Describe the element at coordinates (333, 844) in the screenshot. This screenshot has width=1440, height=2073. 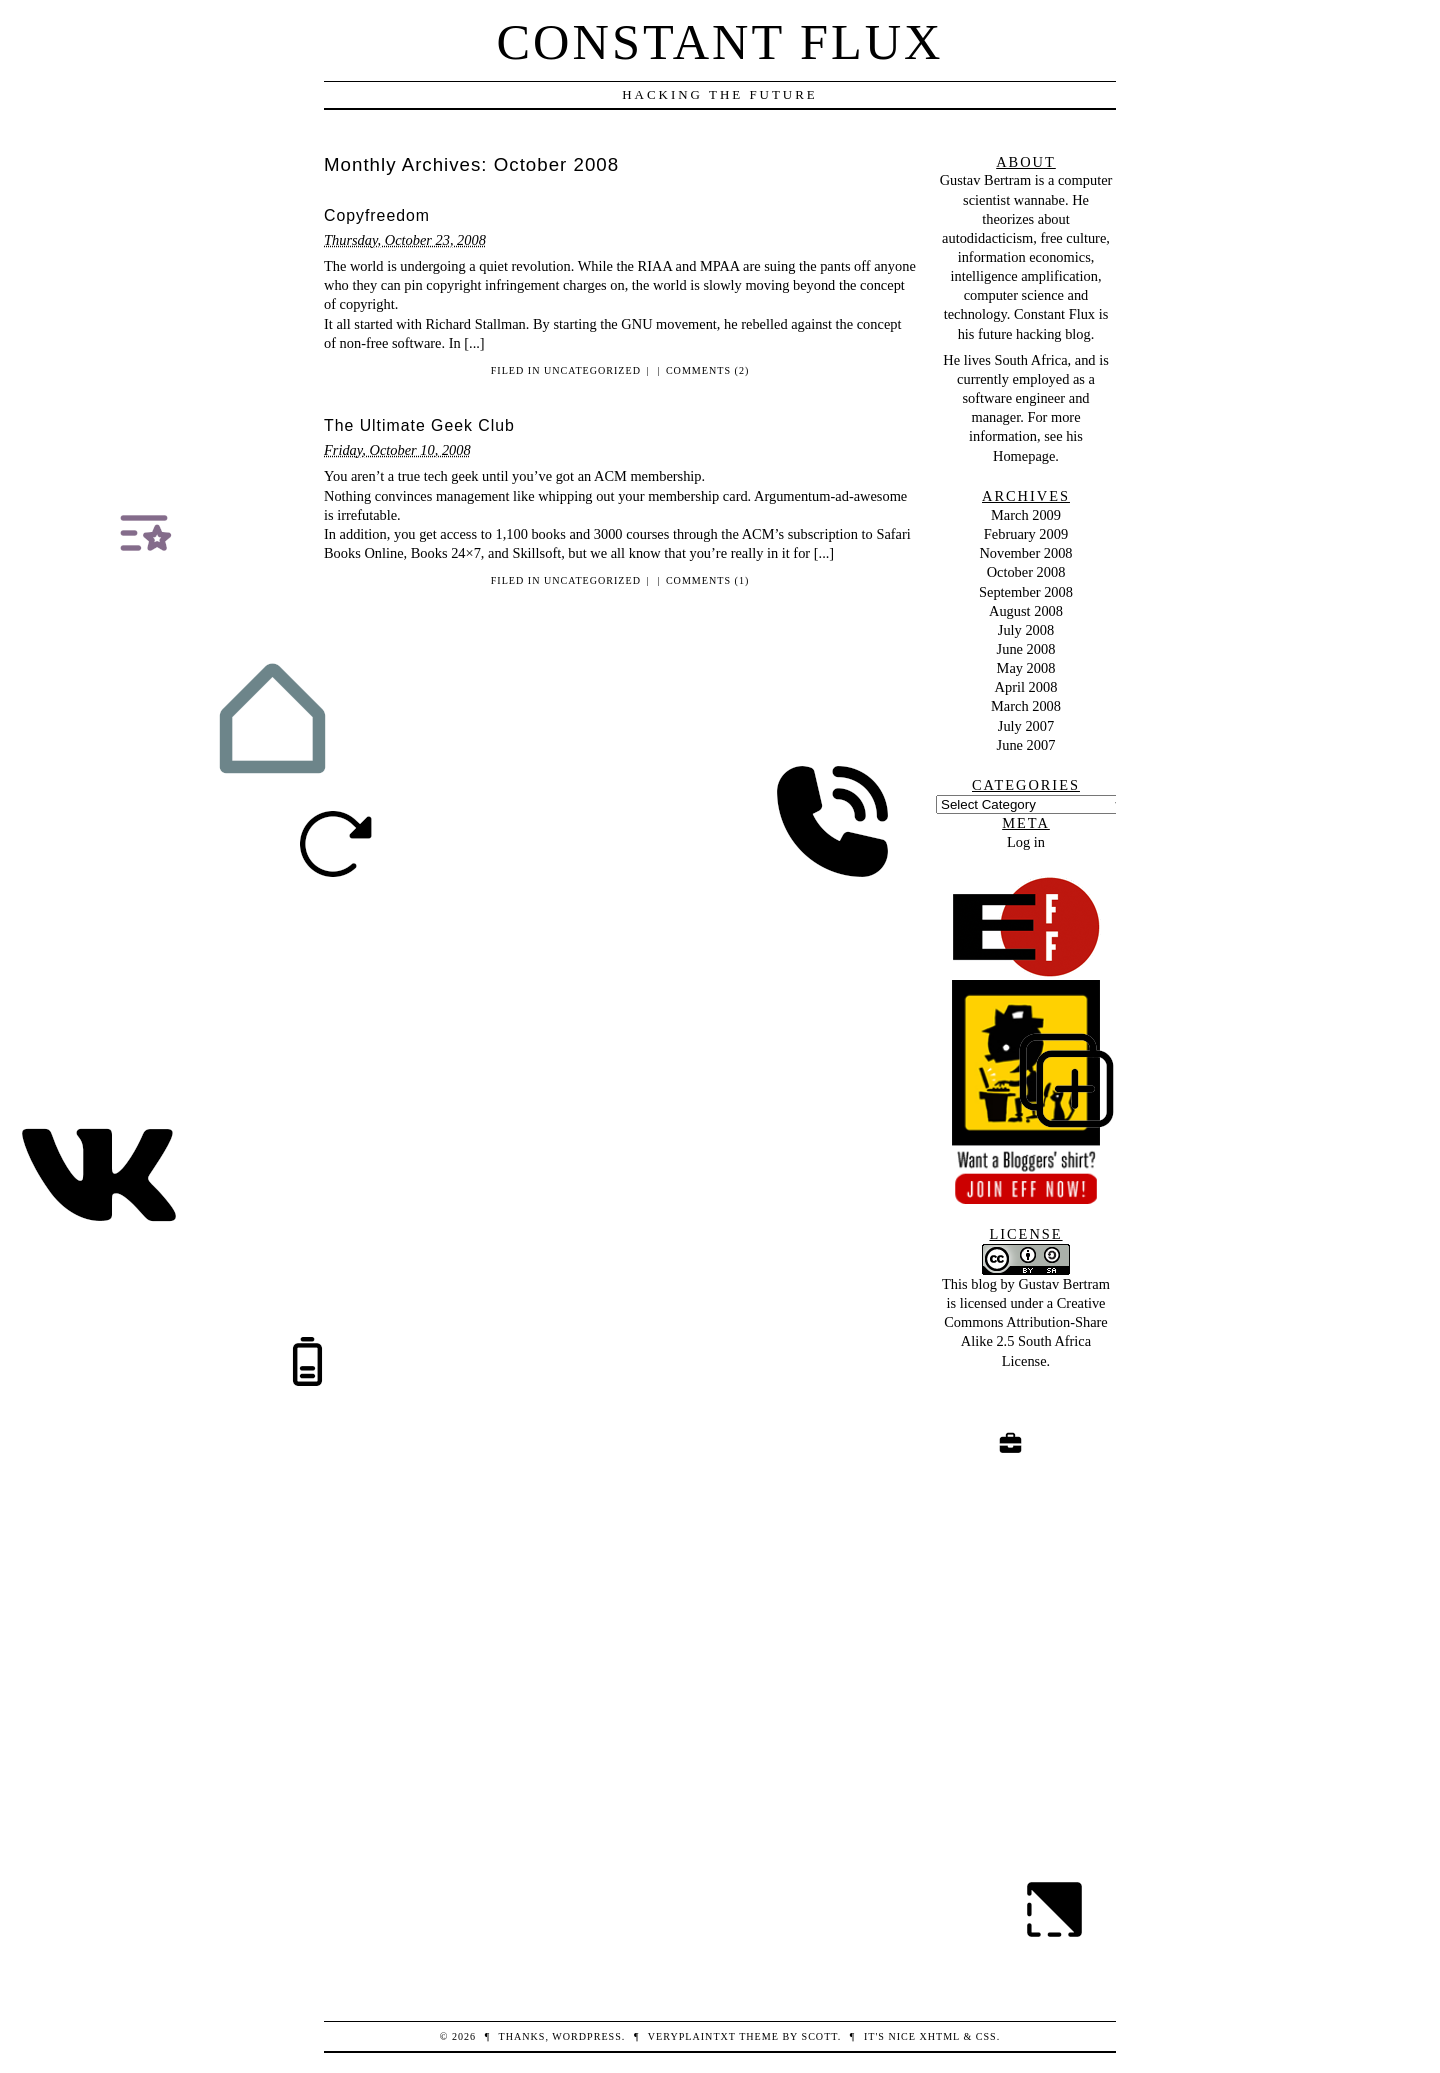
I see `refresh or reload the current page` at that location.